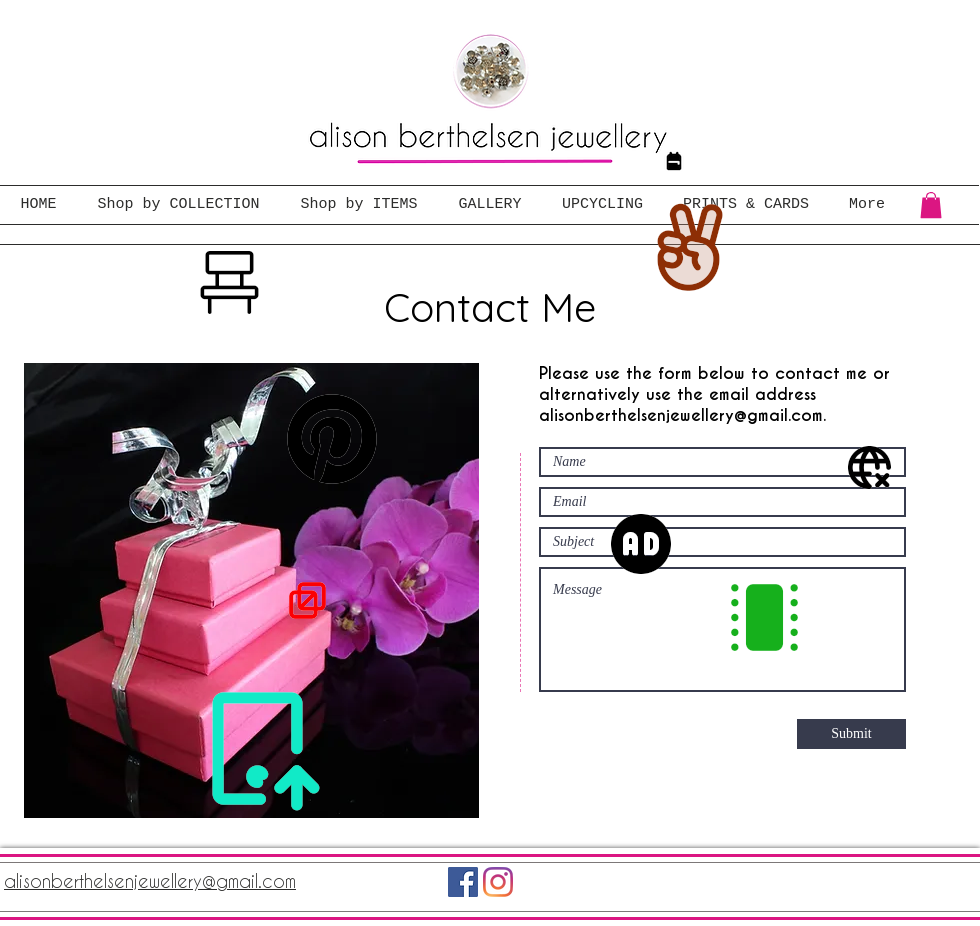  What do you see at coordinates (229, 282) in the screenshot?
I see `select seating or furniture options` at bounding box center [229, 282].